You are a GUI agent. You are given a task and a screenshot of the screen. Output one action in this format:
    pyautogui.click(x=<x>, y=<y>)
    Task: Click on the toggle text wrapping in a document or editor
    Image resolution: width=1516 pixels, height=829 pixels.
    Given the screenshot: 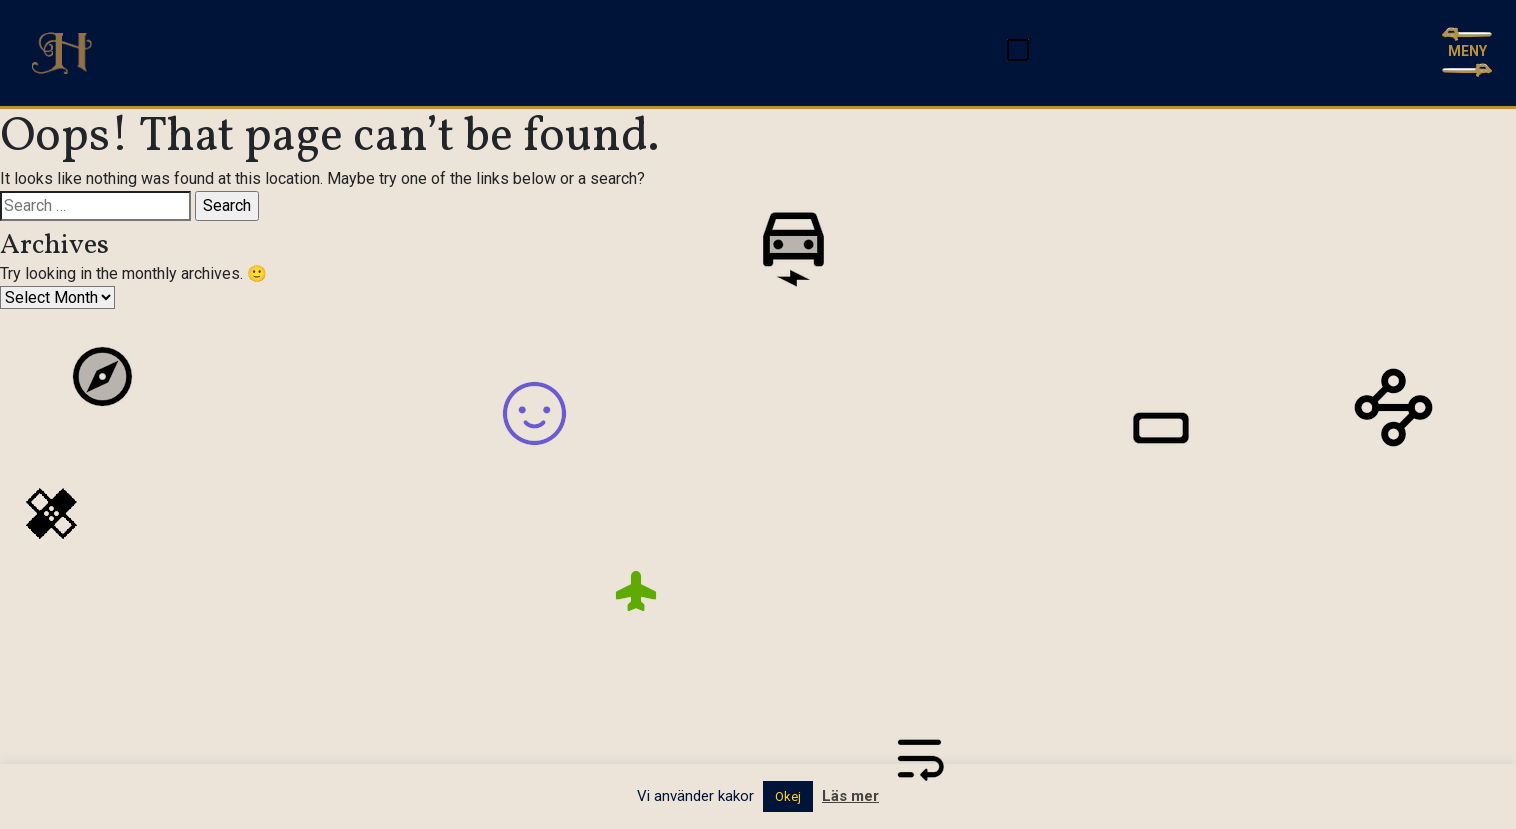 What is the action you would take?
    pyautogui.click(x=919, y=758)
    